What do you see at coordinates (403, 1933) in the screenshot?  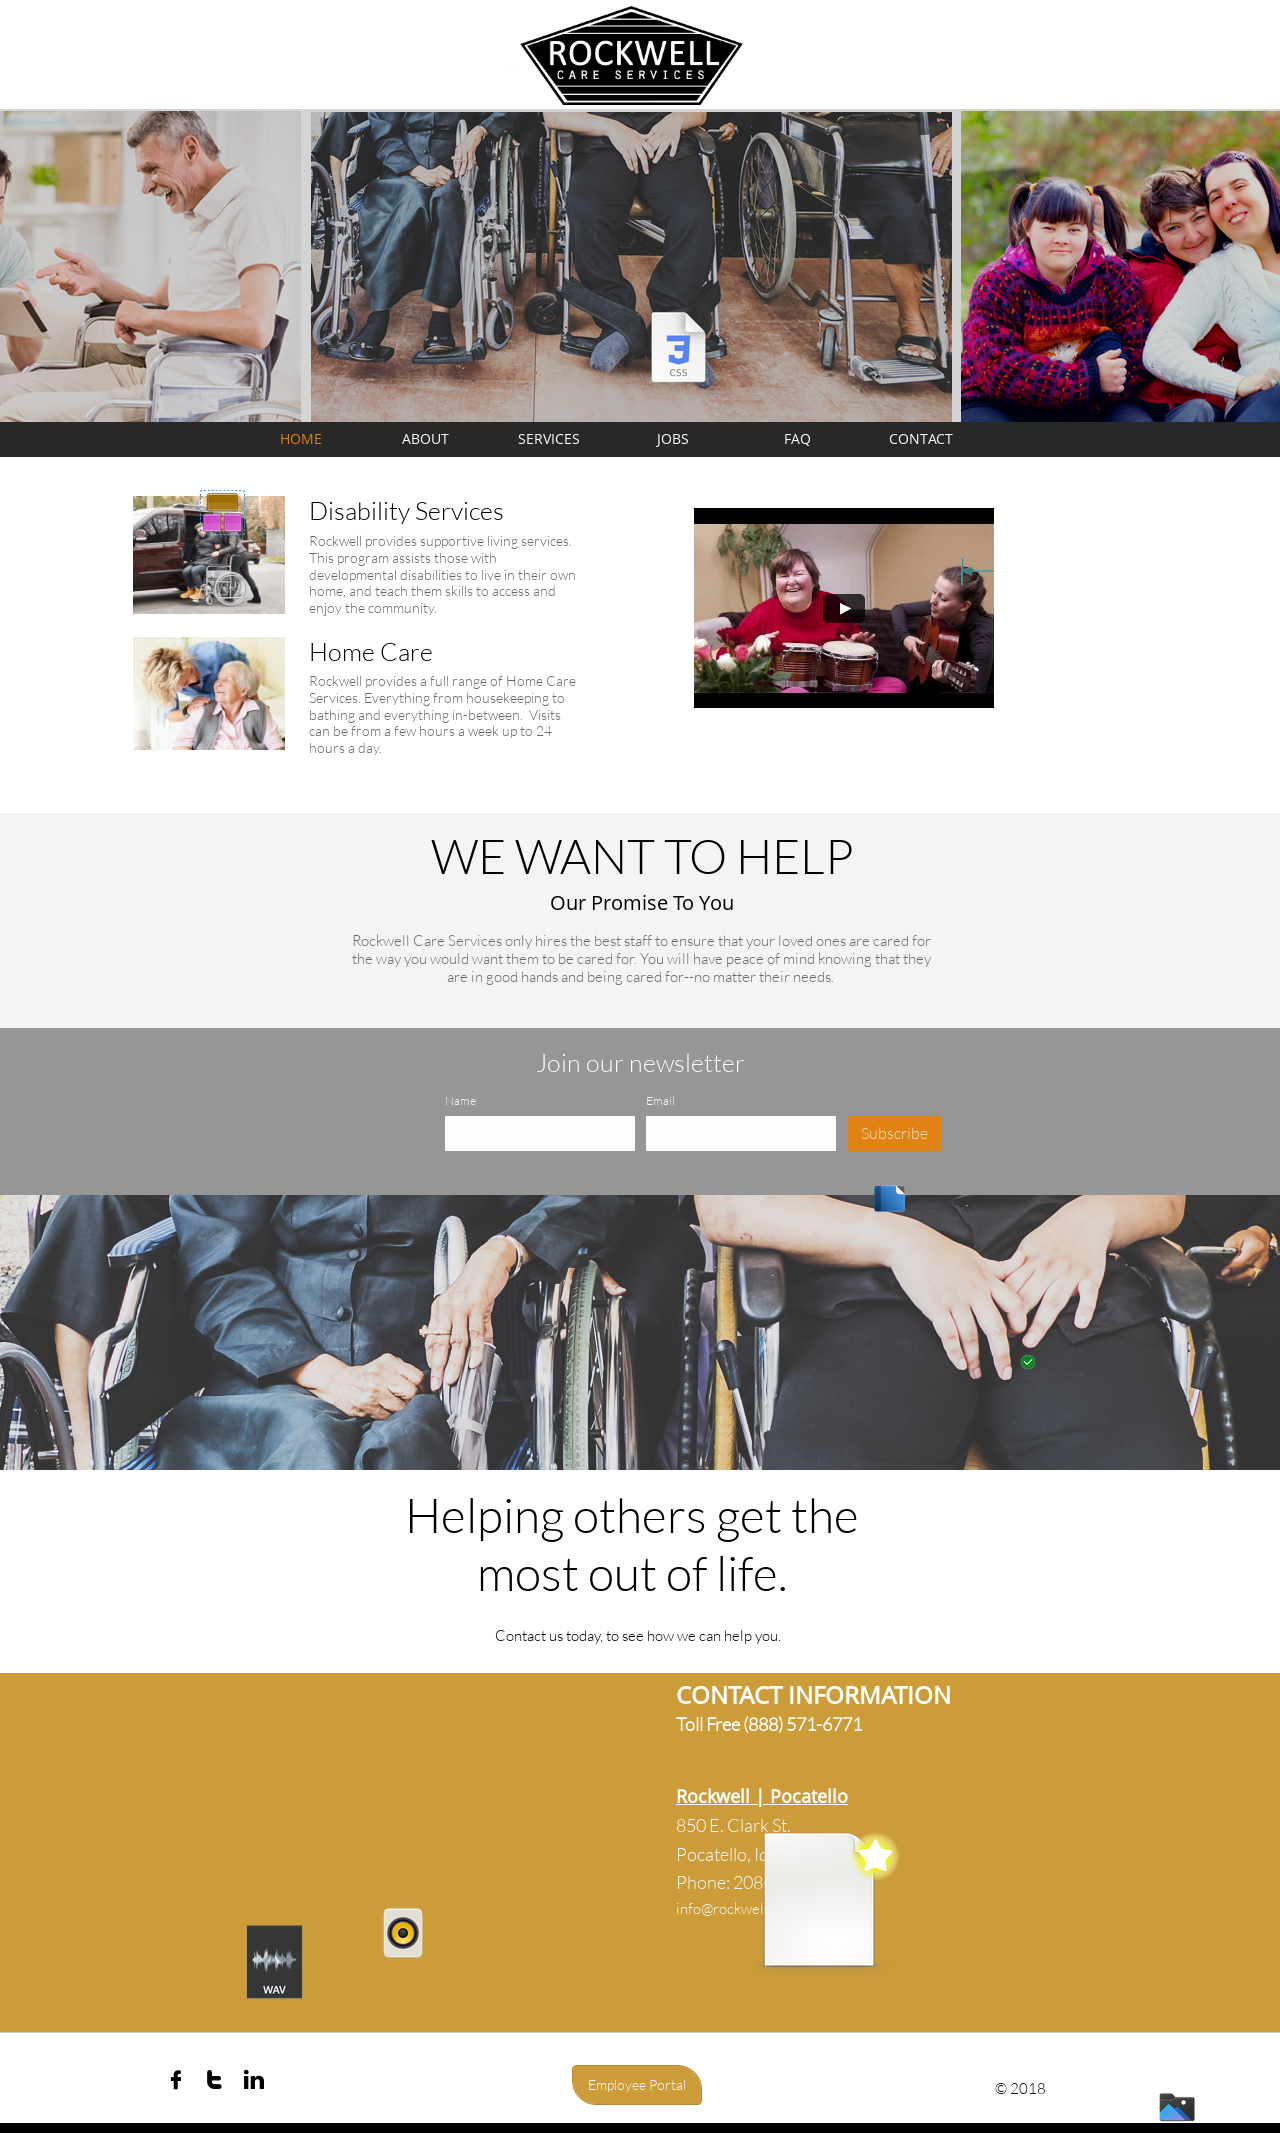 I see `access system sound settings` at bounding box center [403, 1933].